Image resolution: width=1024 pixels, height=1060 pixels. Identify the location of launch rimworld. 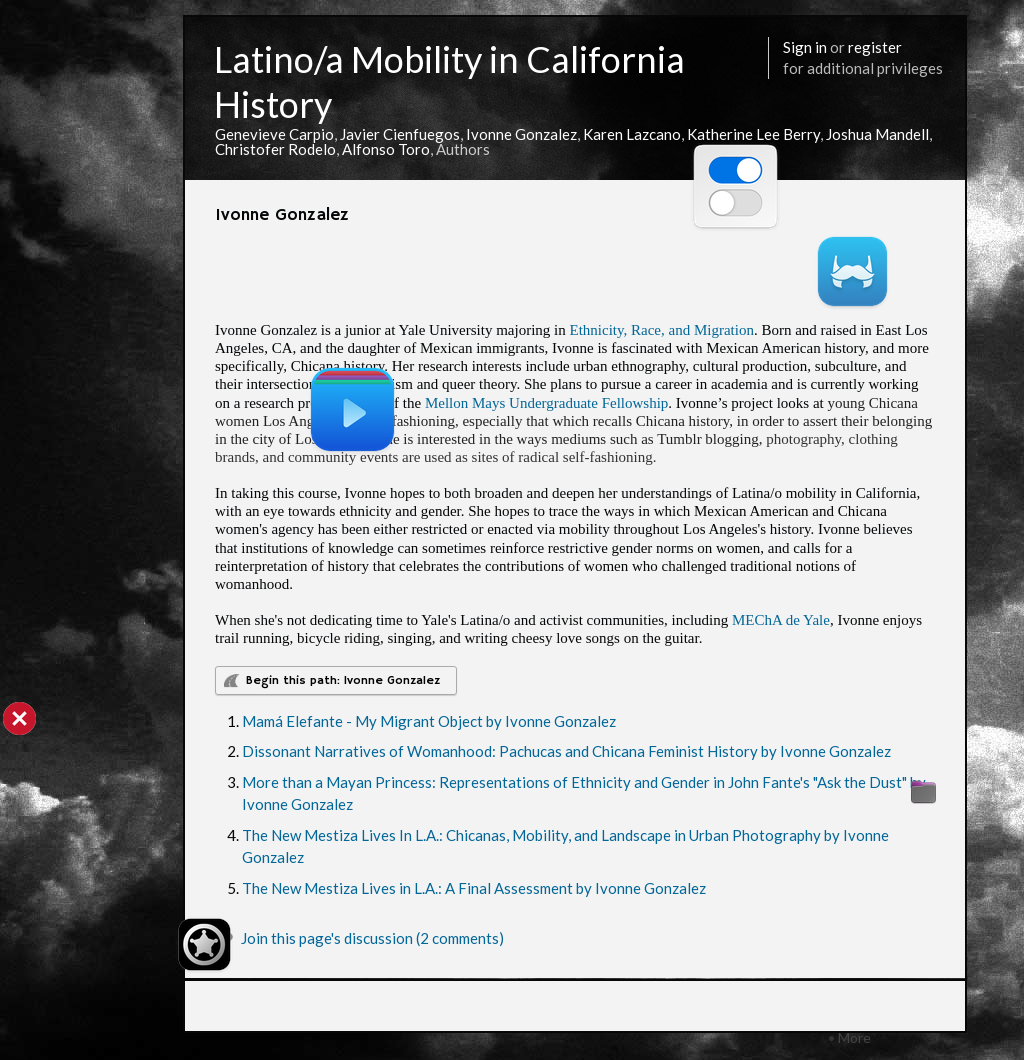
(204, 944).